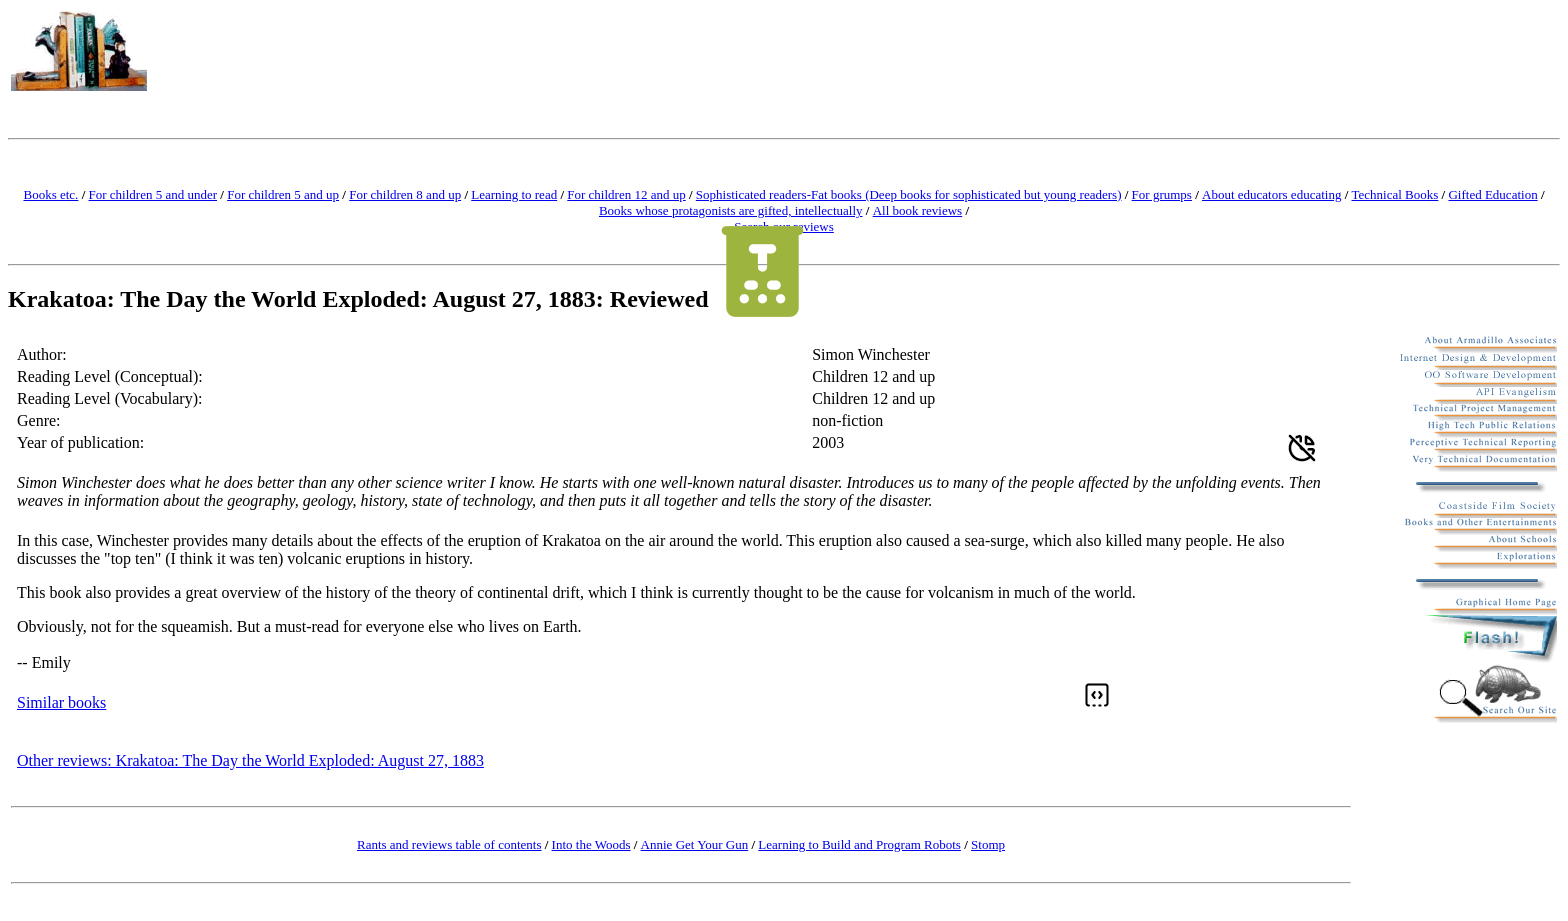 The width and height of the screenshot is (1568, 921). What do you see at coordinates (1097, 695) in the screenshot?
I see `embed code snippet in a container` at bounding box center [1097, 695].